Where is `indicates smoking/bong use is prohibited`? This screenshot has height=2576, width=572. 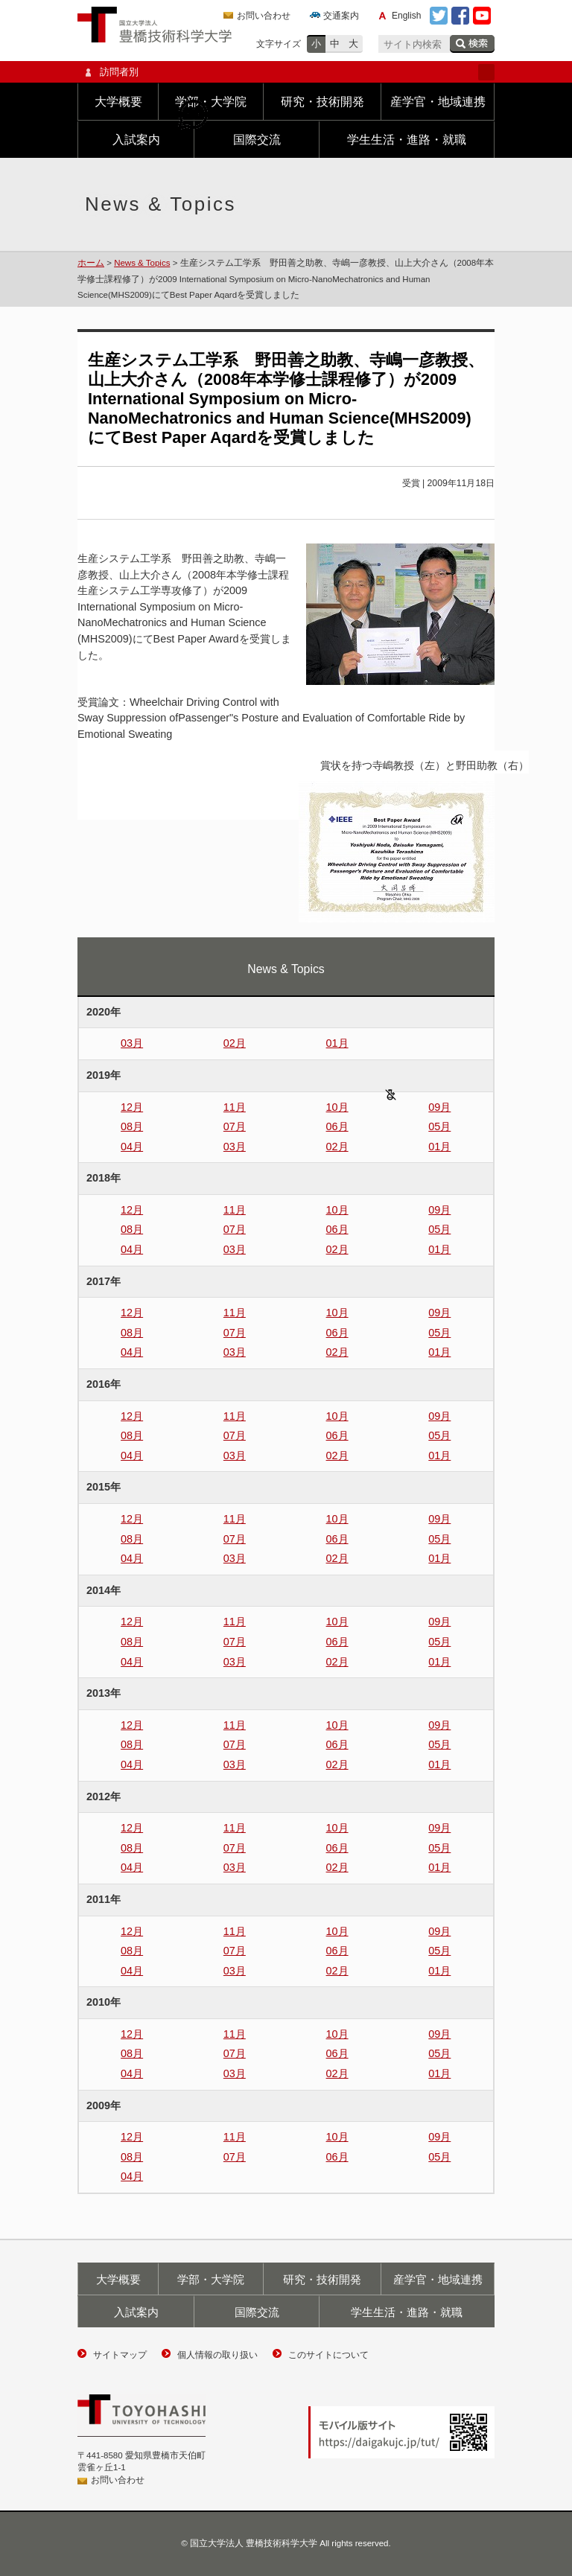
indicates smoking/bong use is prohibited is located at coordinates (390, 1094).